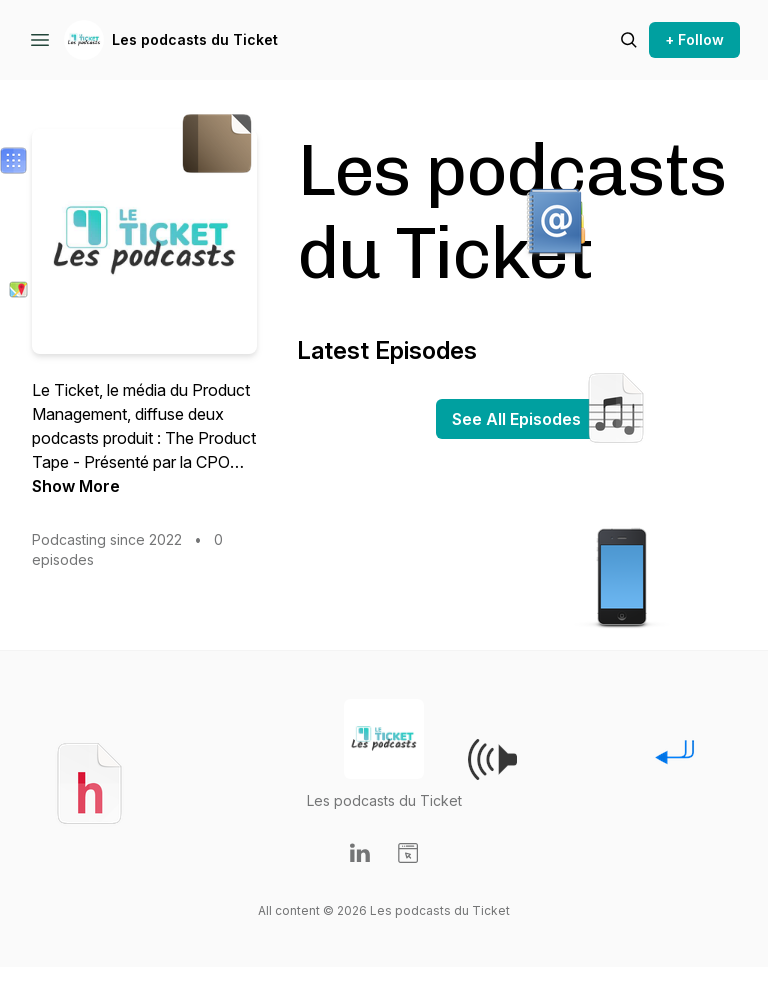 The height and width of the screenshot is (987, 768). I want to click on open your address book or contacts, so click(554, 223).